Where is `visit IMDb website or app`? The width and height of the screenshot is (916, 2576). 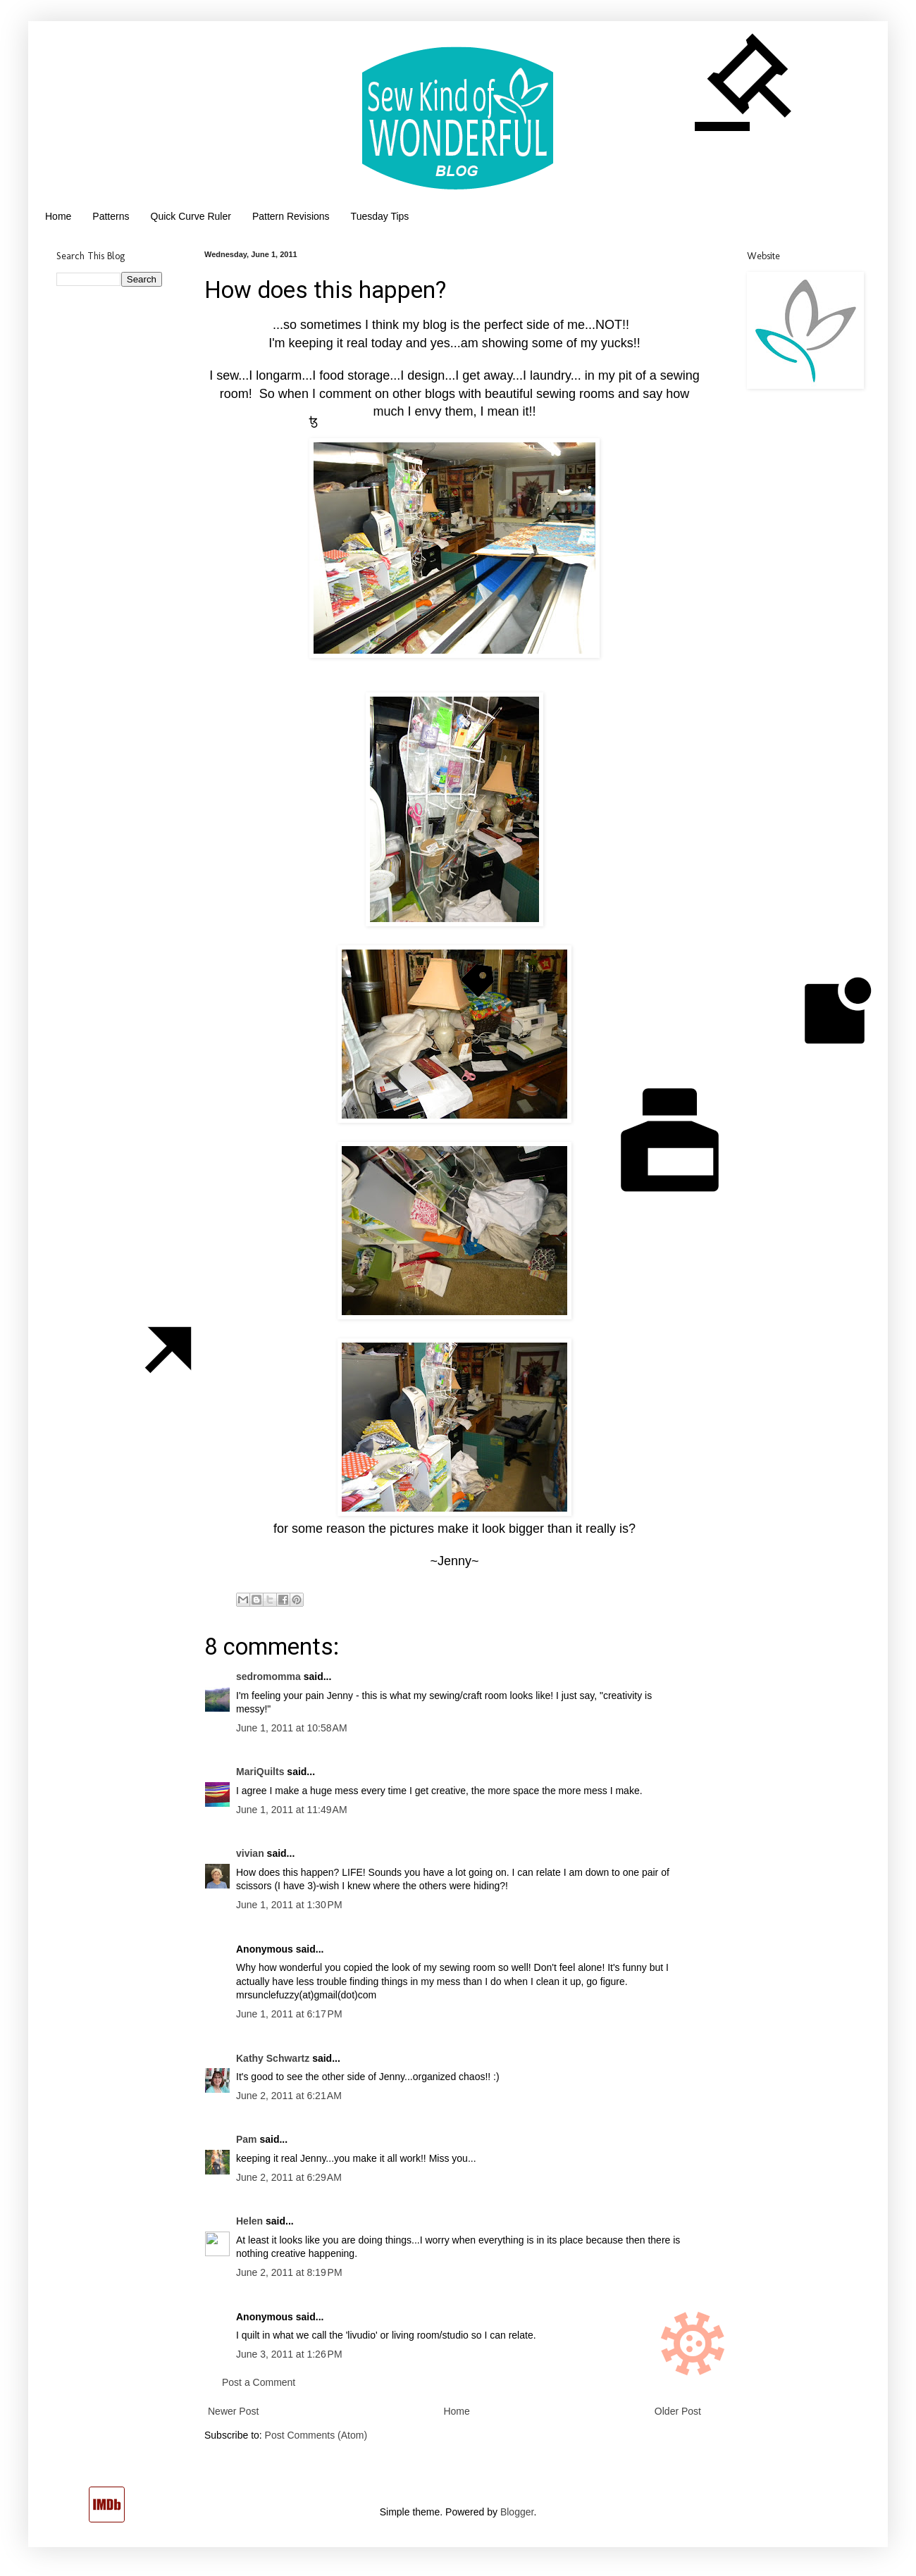 visit IMDb website or app is located at coordinates (106, 2504).